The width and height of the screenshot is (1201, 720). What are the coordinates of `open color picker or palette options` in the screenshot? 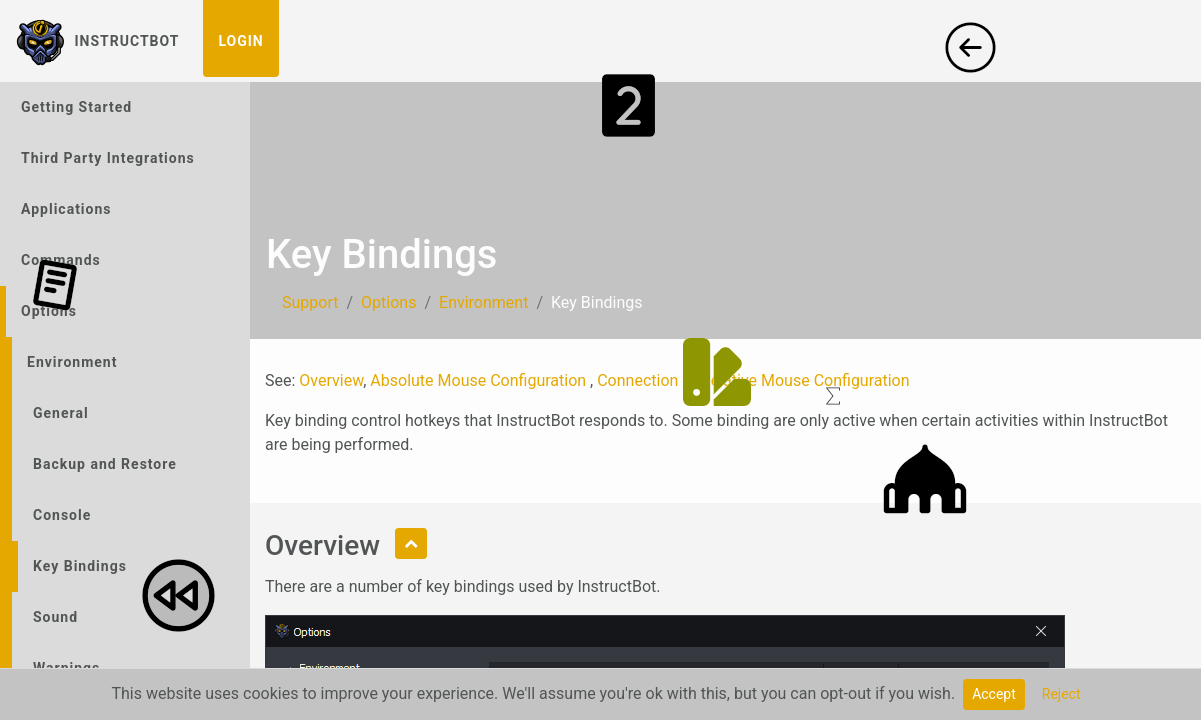 It's located at (717, 372).